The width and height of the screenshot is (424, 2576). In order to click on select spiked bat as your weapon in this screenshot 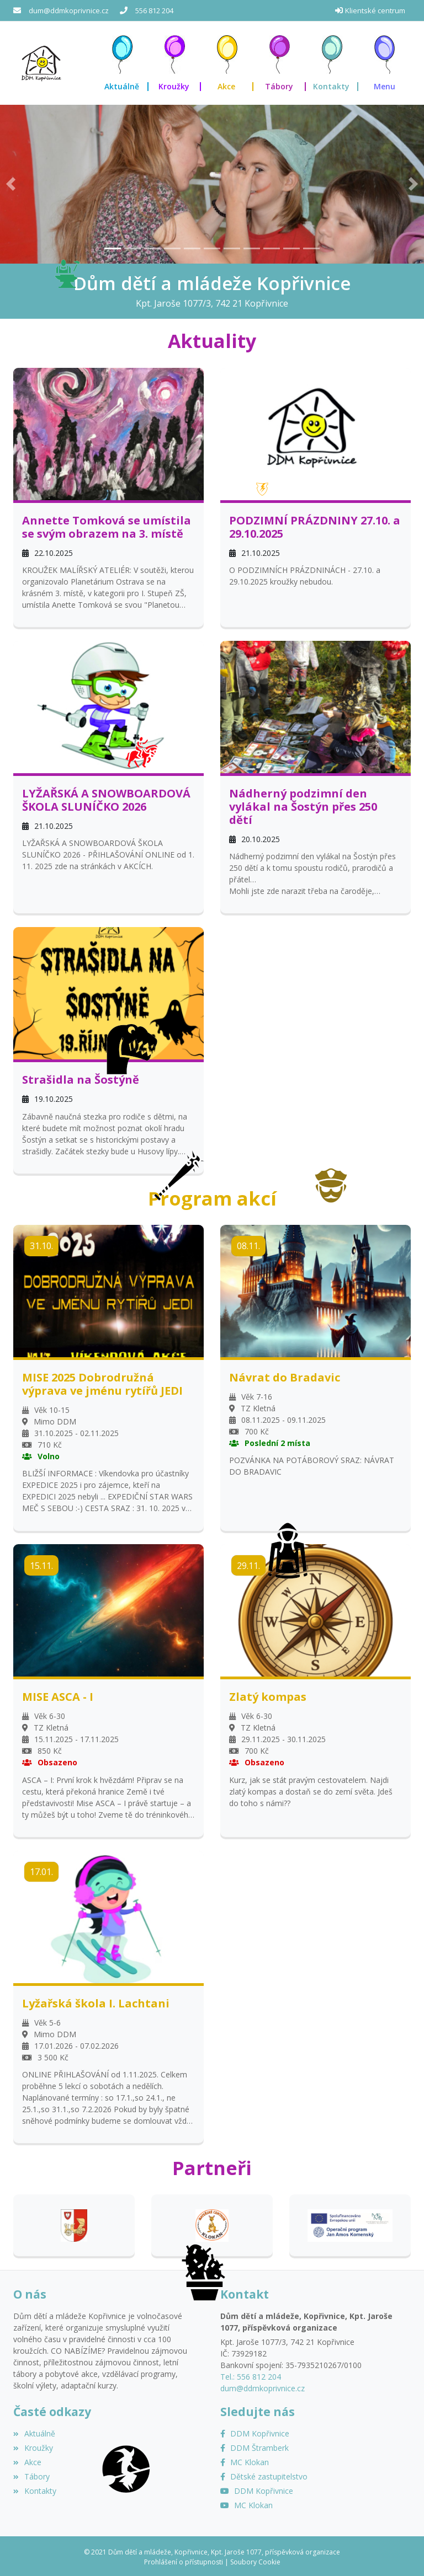, I will do `click(179, 1175)`.